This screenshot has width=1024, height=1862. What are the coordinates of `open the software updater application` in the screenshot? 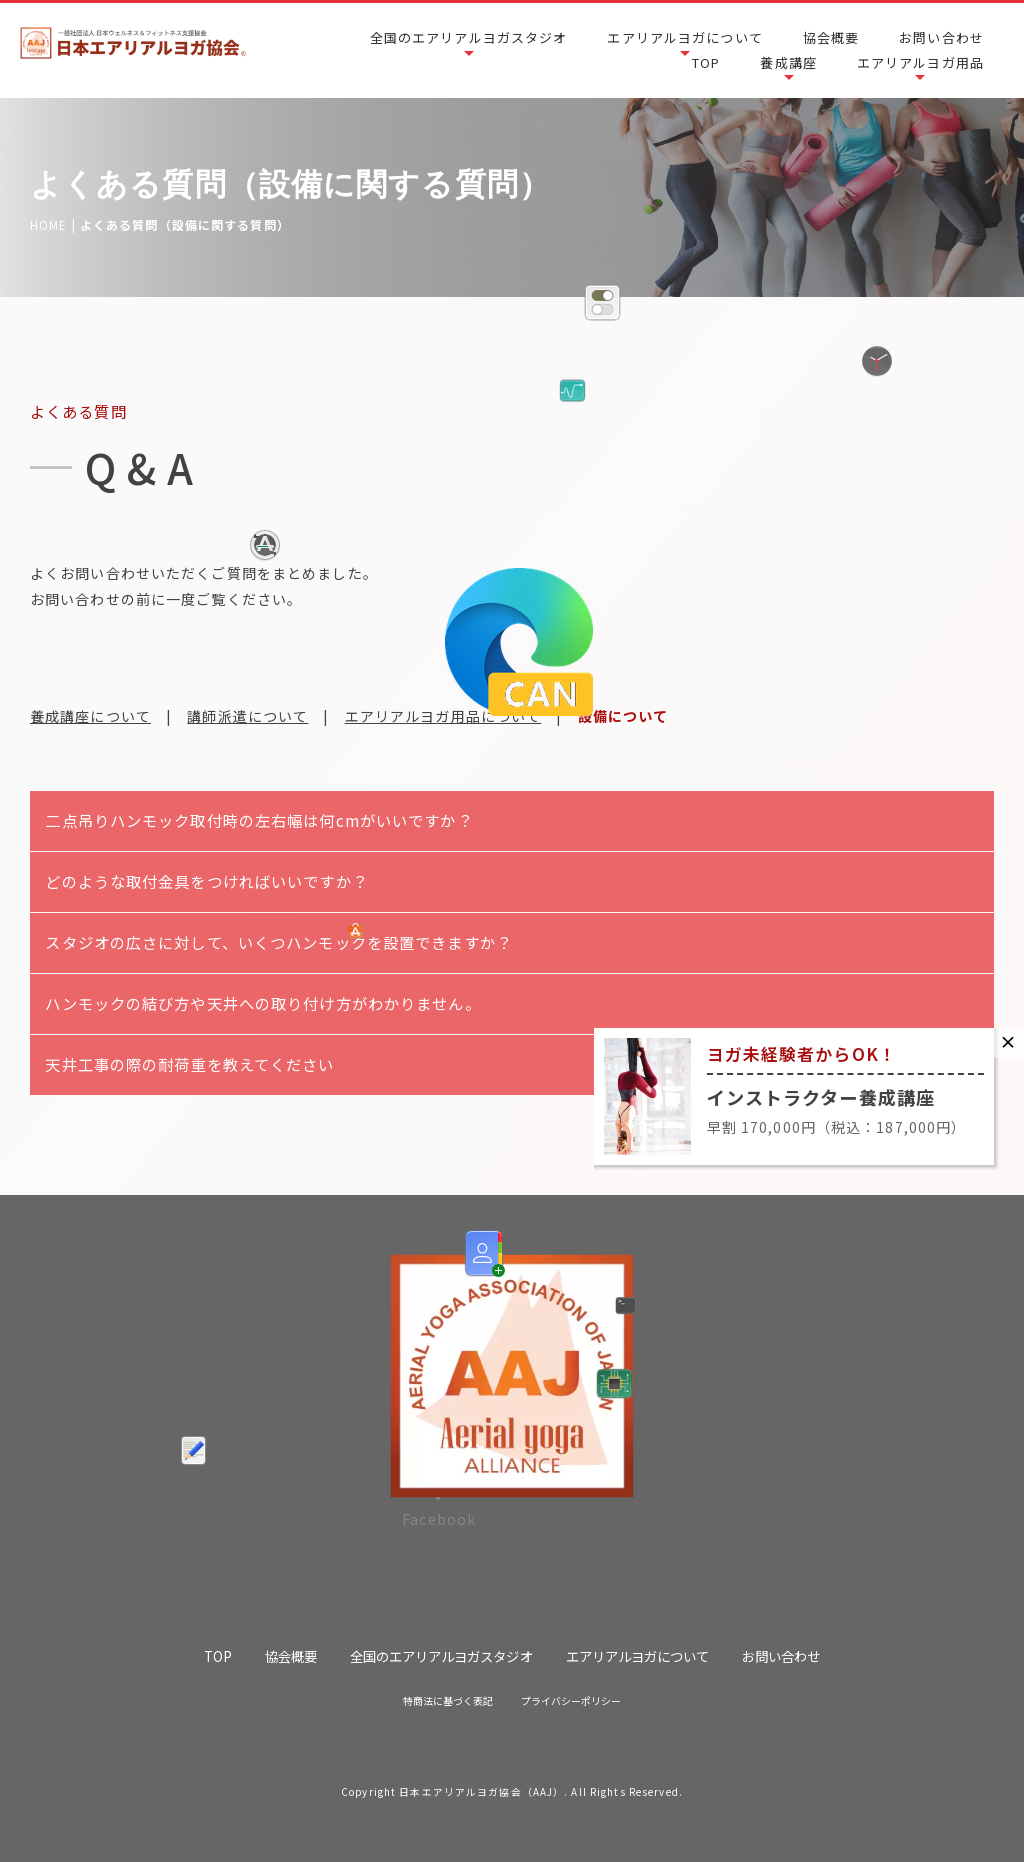 It's located at (265, 545).